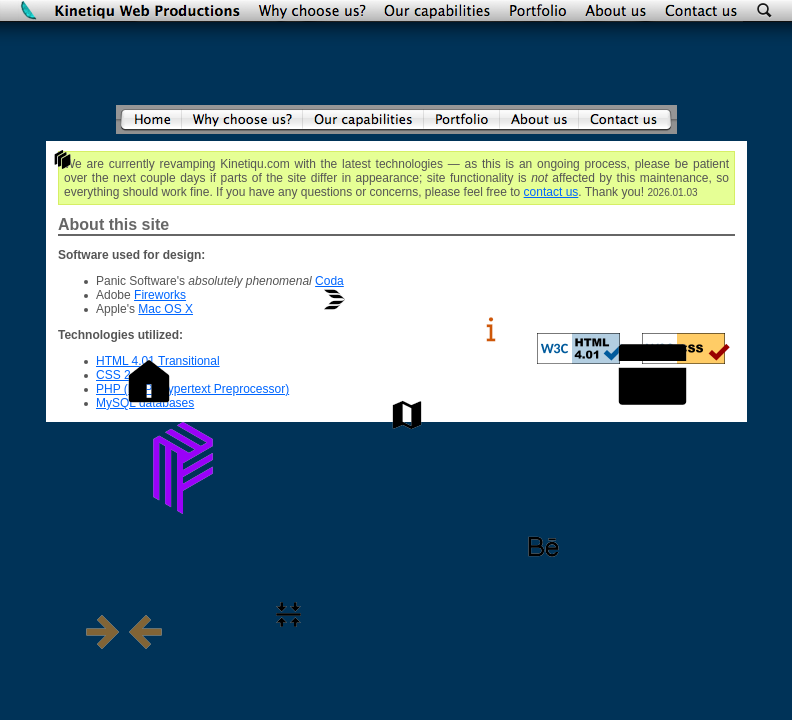 This screenshot has width=792, height=720. I want to click on align objects vertically to center, so click(288, 614).